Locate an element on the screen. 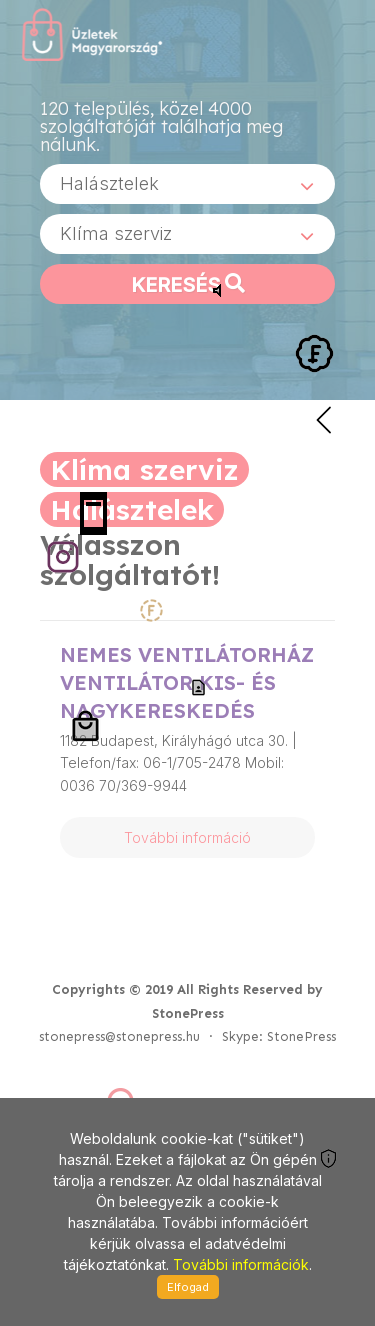  access shopping or retail features is located at coordinates (85, 726).